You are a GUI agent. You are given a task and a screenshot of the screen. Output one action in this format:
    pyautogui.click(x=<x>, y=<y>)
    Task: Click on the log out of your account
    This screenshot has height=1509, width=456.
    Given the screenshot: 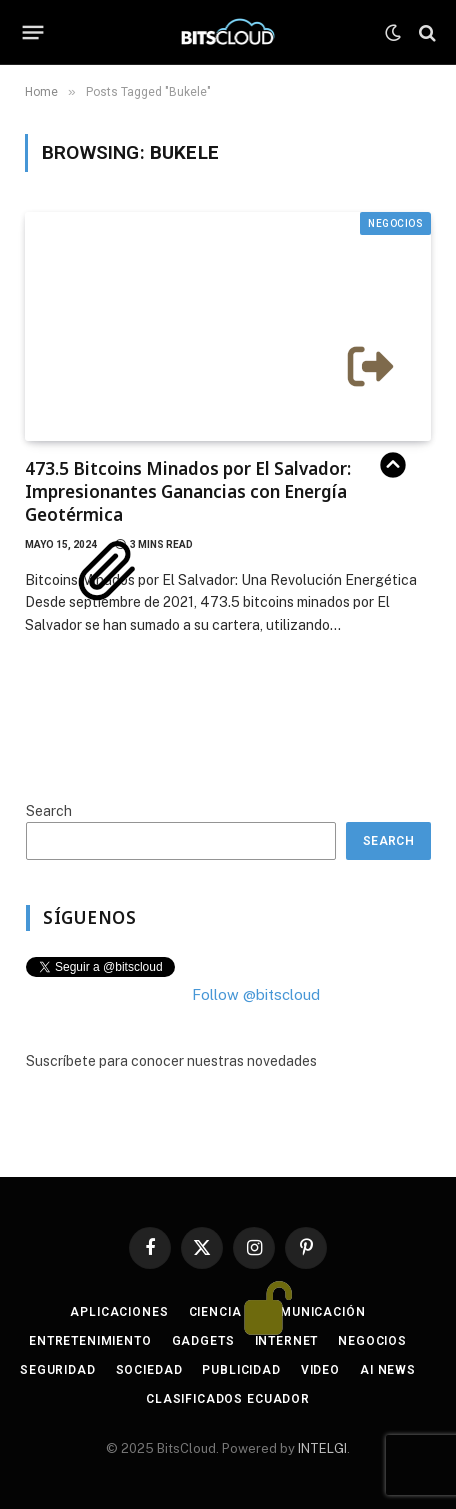 What is the action you would take?
    pyautogui.click(x=370, y=366)
    